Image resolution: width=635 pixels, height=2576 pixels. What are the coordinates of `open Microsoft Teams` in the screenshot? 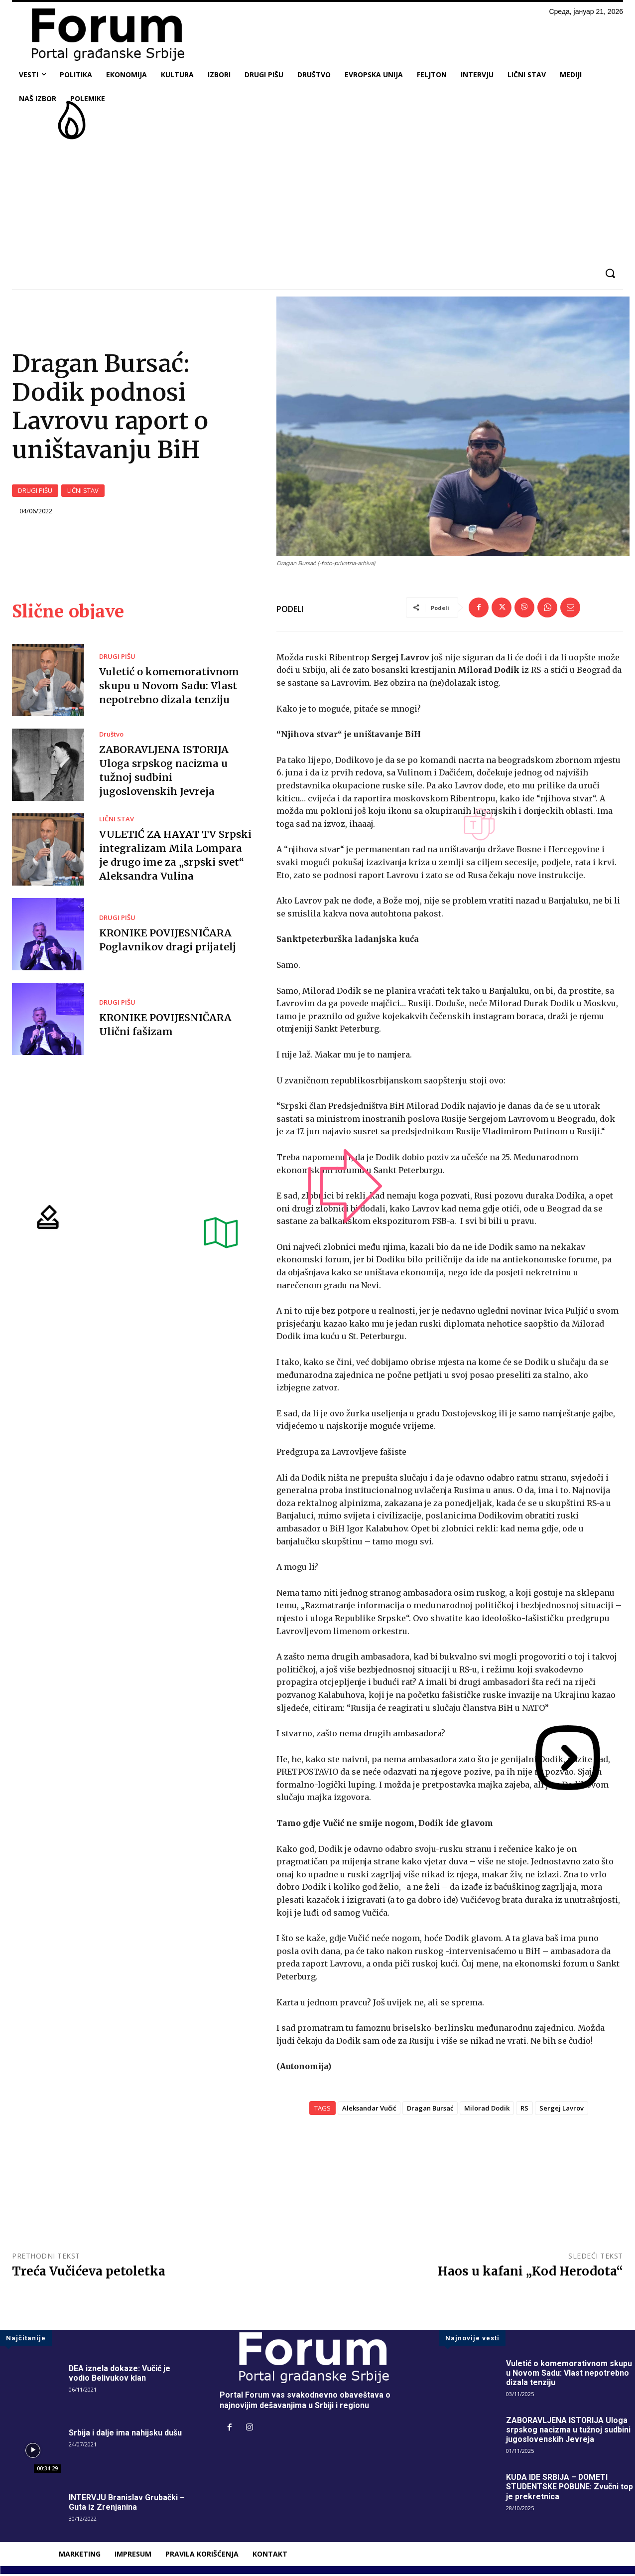 It's located at (479, 825).